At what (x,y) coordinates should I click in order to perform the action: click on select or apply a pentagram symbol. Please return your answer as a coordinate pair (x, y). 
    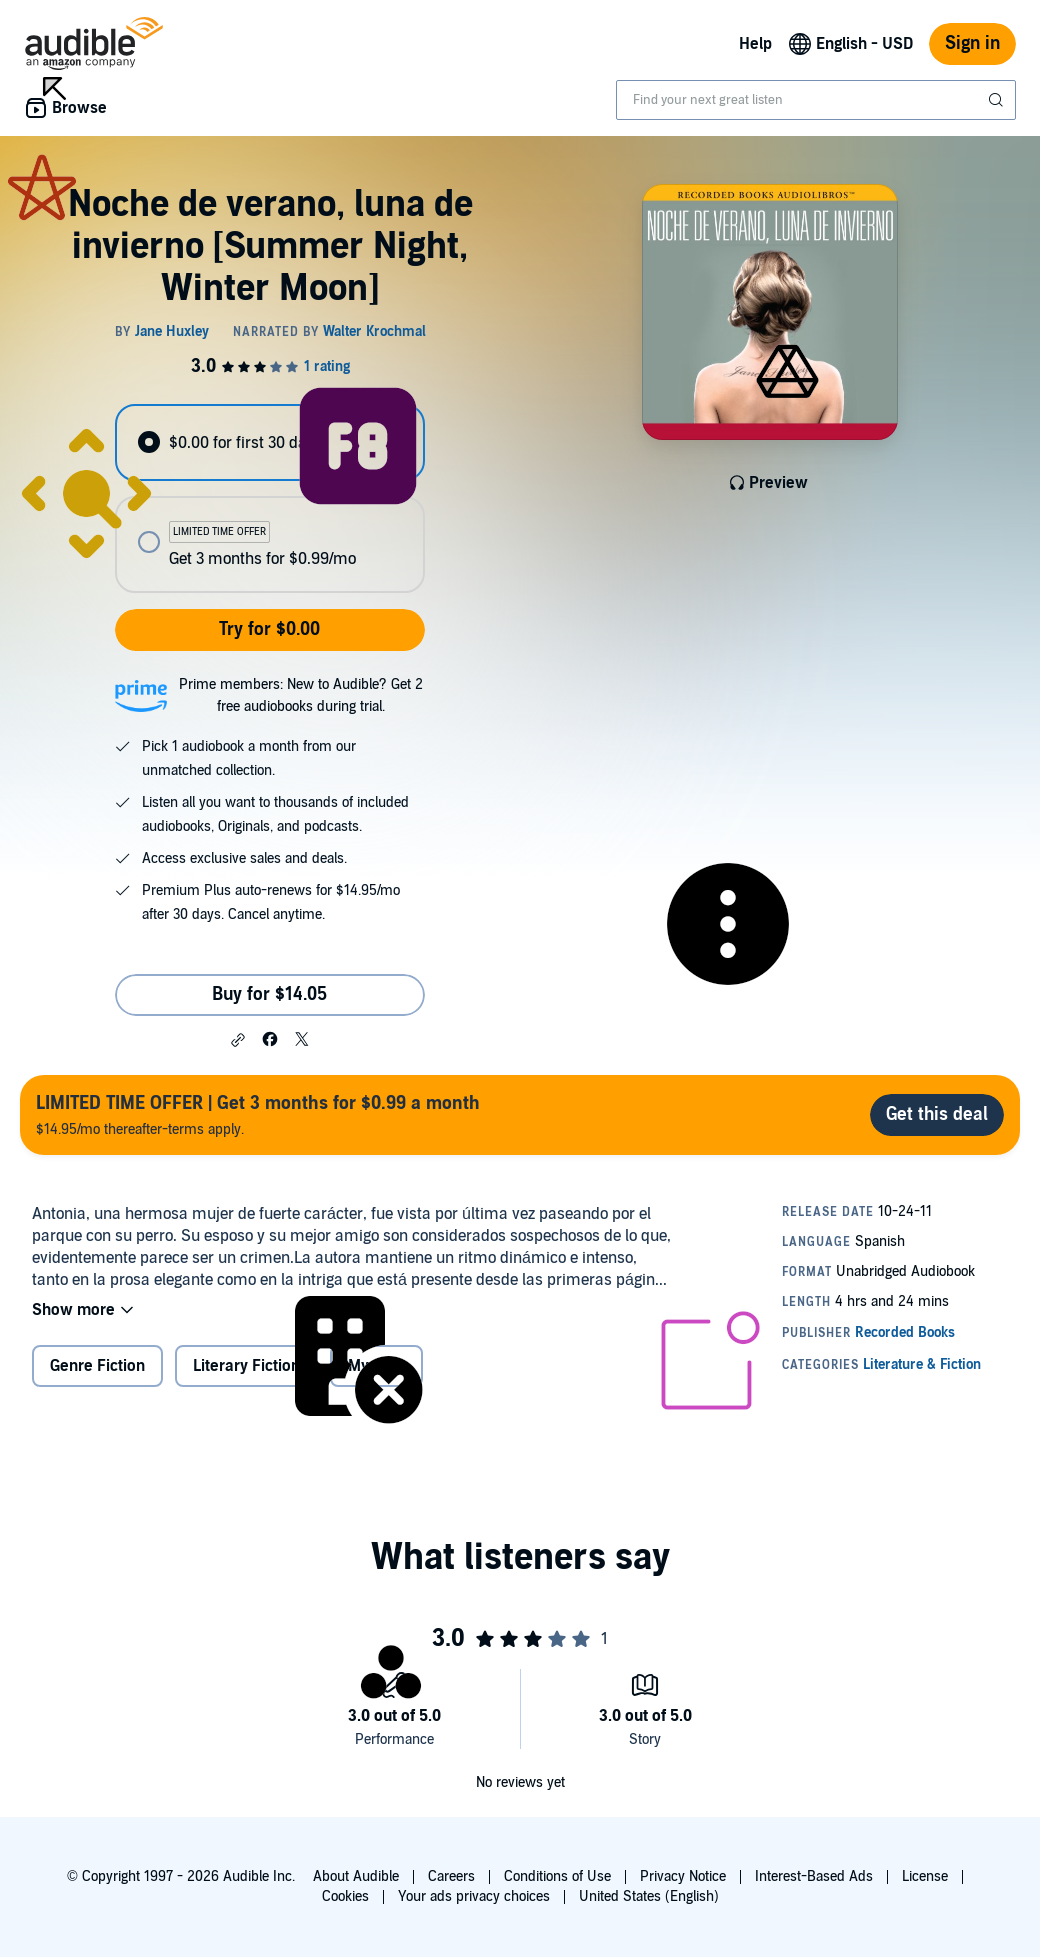
    Looking at the image, I should click on (42, 191).